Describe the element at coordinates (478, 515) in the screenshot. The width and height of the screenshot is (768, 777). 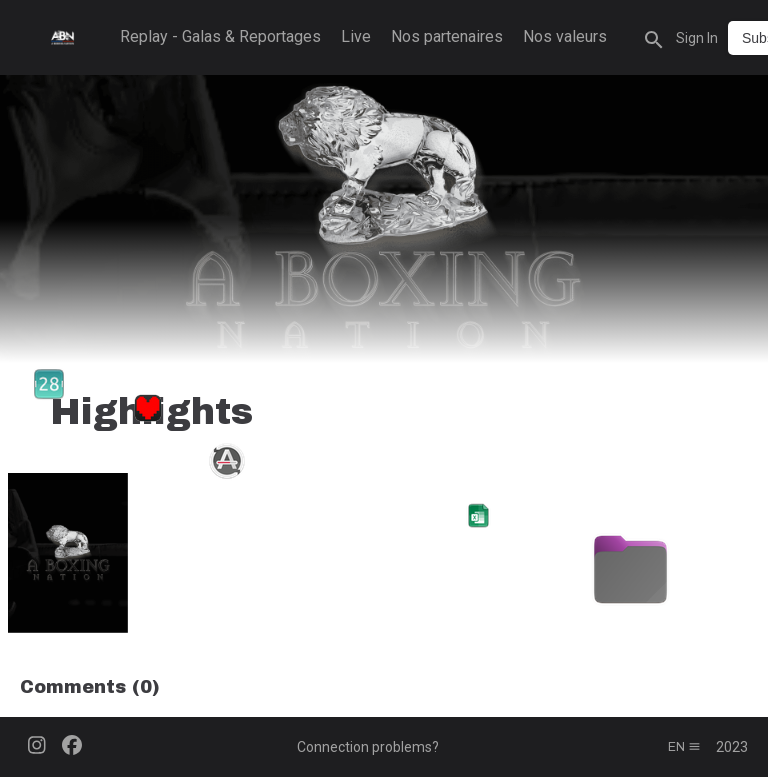
I see `indicates a microsoft excel spreadsheet file` at that location.